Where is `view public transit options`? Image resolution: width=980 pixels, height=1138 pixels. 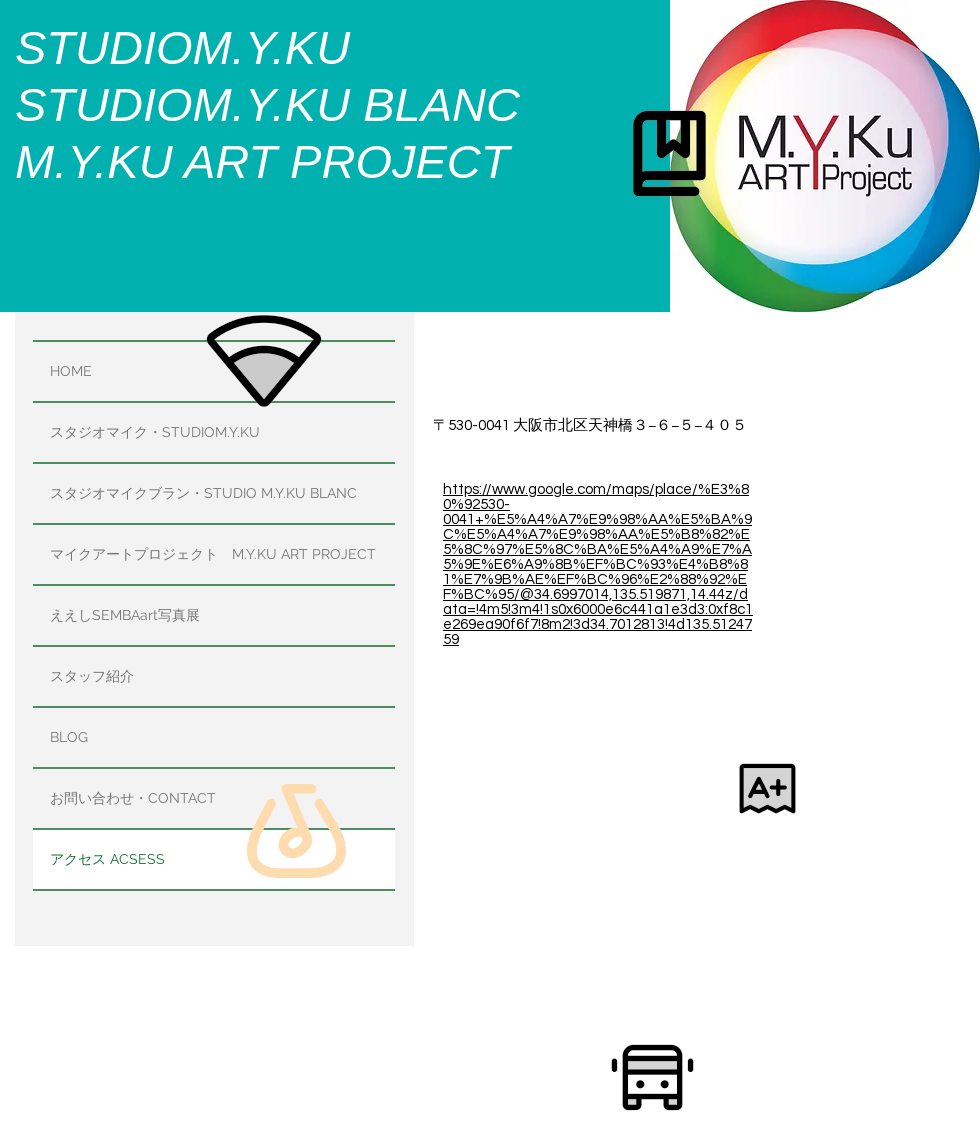
view public transit options is located at coordinates (652, 1077).